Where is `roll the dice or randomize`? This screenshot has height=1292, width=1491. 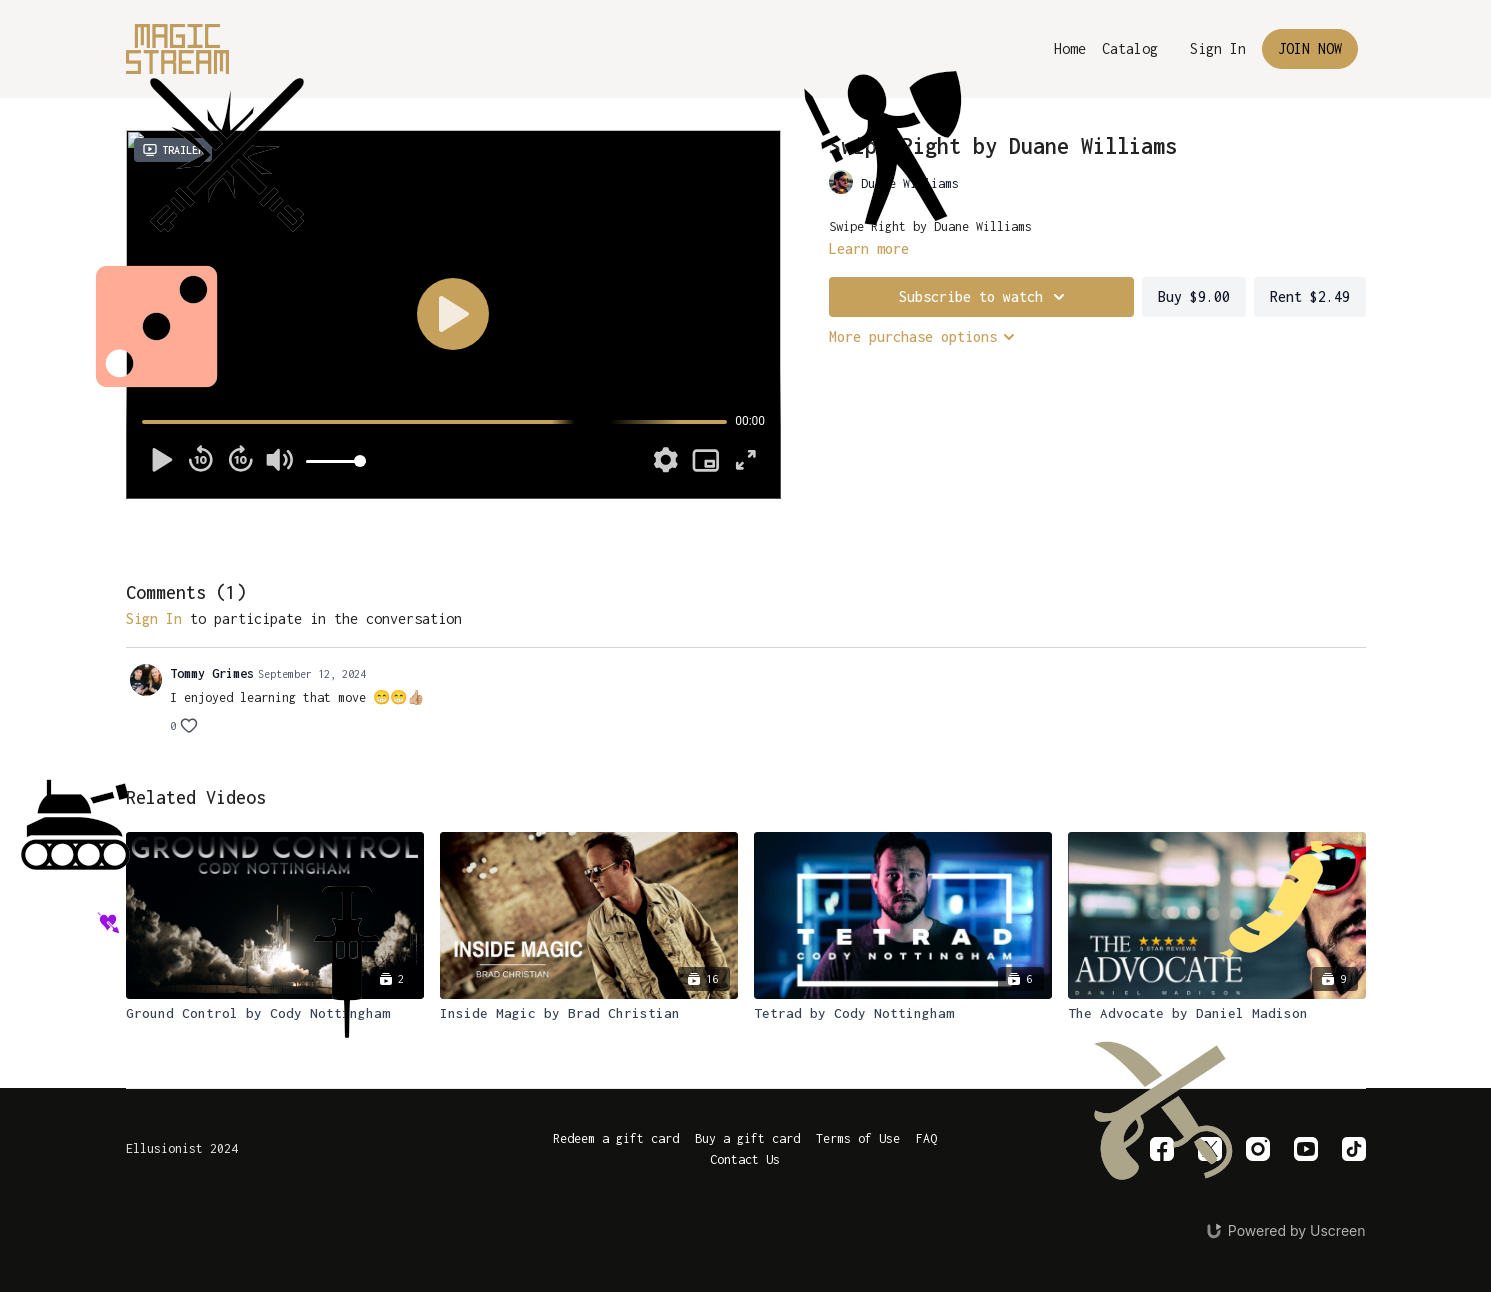
roll the dice or randomize is located at coordinates (156, 326).